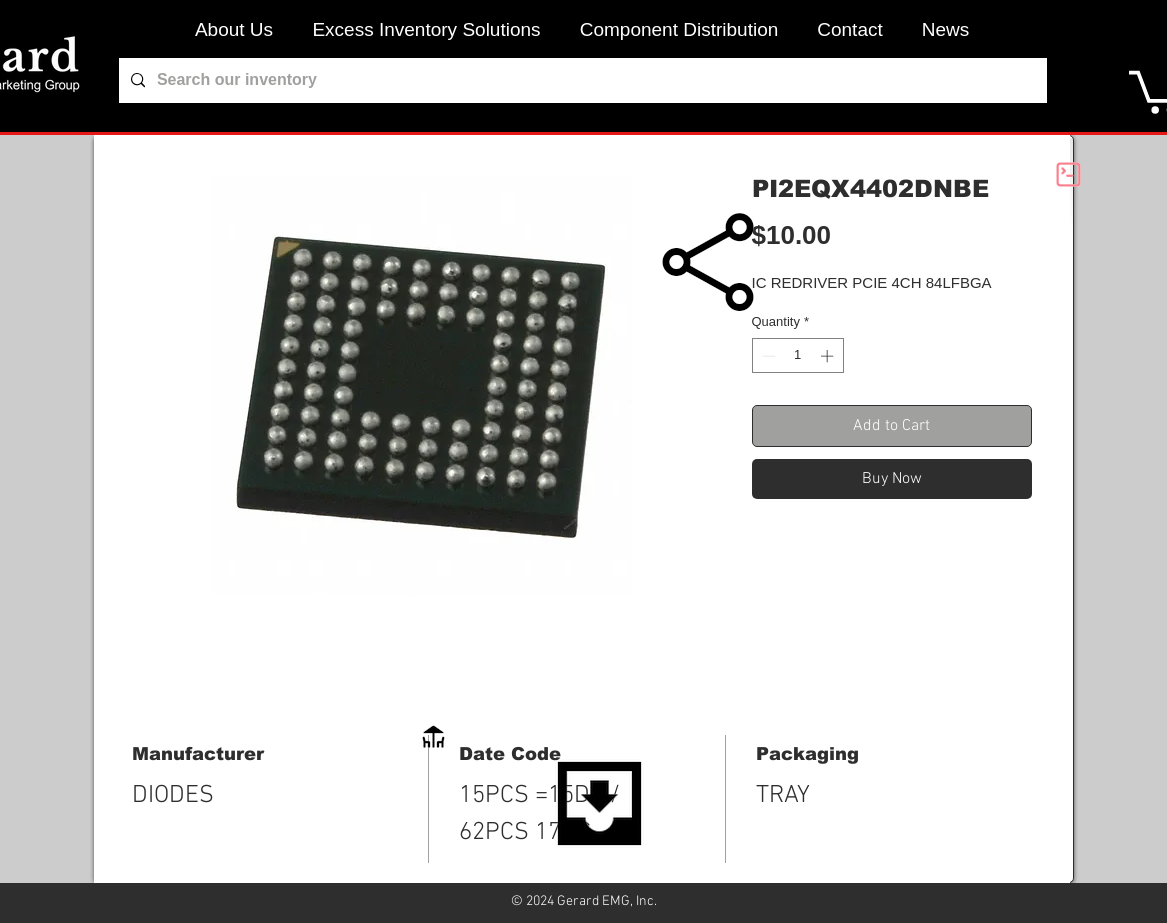 The width and height of the screenshot is (1167, 923). I want to click on open terminal or command line interface, so click(1068, 174).